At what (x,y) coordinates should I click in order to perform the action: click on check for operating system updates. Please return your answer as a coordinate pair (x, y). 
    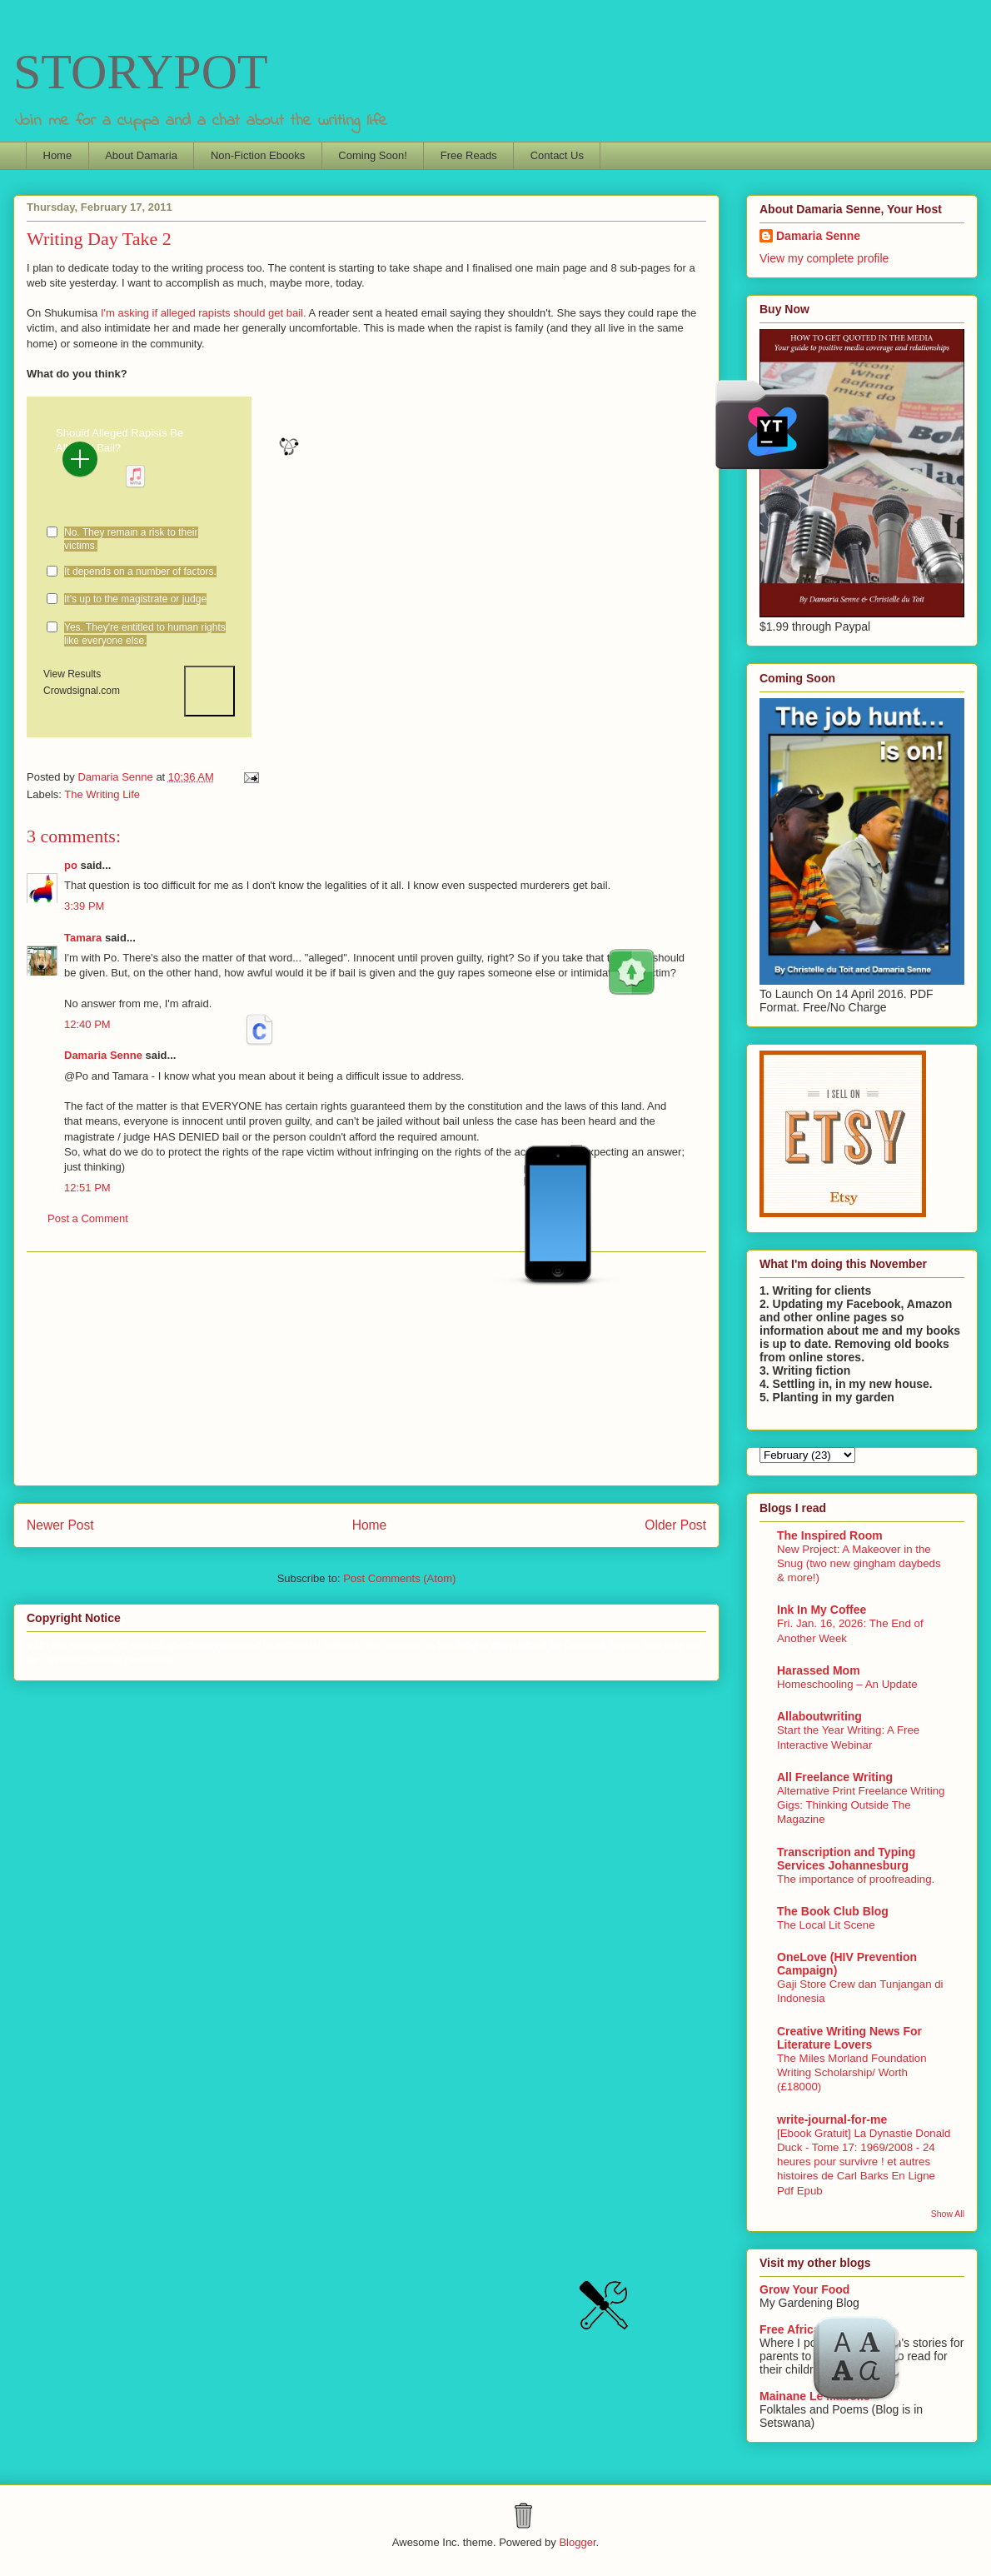
    Looking at the image, I should click on (631, 971).